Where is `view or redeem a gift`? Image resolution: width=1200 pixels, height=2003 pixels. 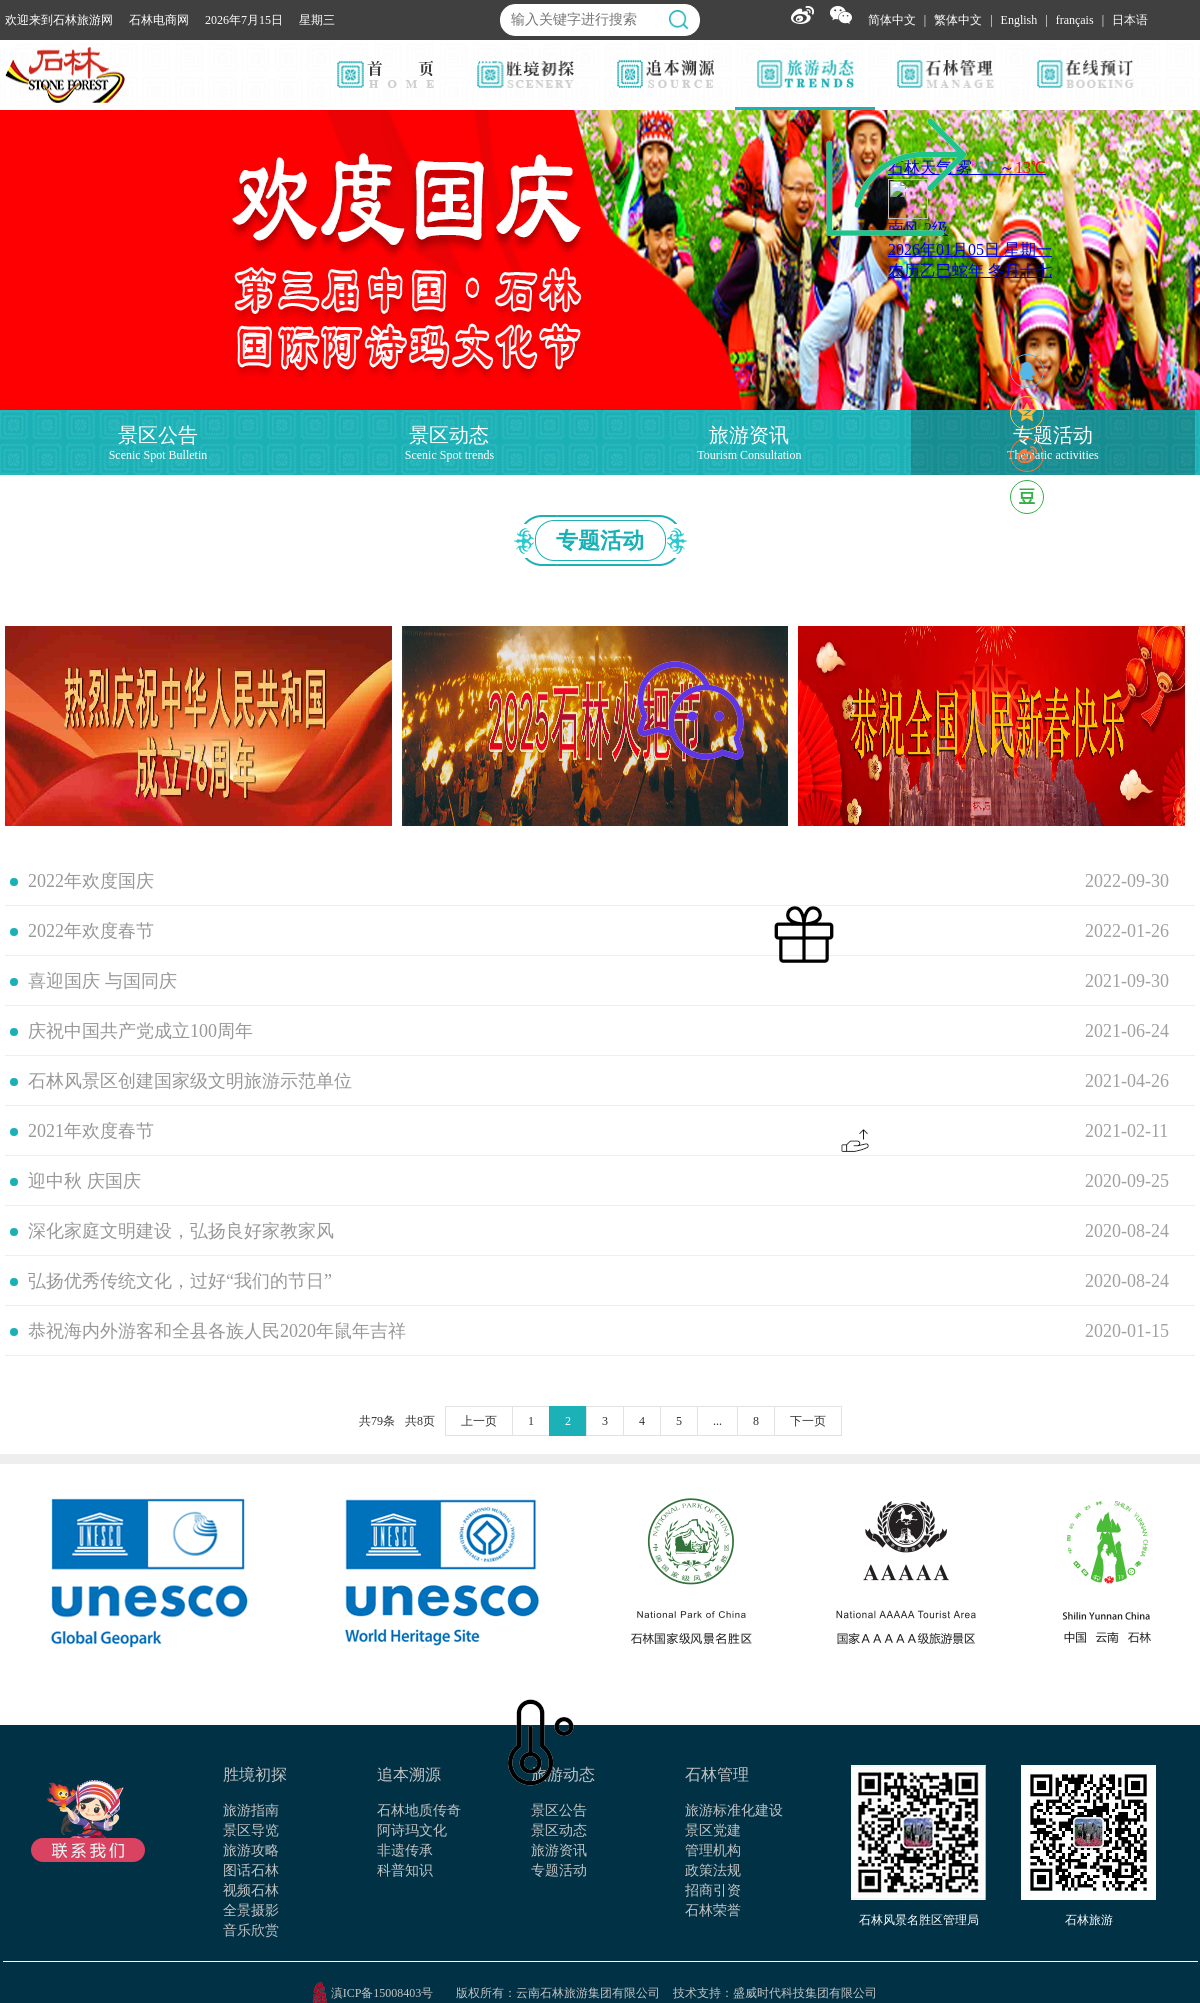 view or redeem a gift is located at coordinates (804, 938).